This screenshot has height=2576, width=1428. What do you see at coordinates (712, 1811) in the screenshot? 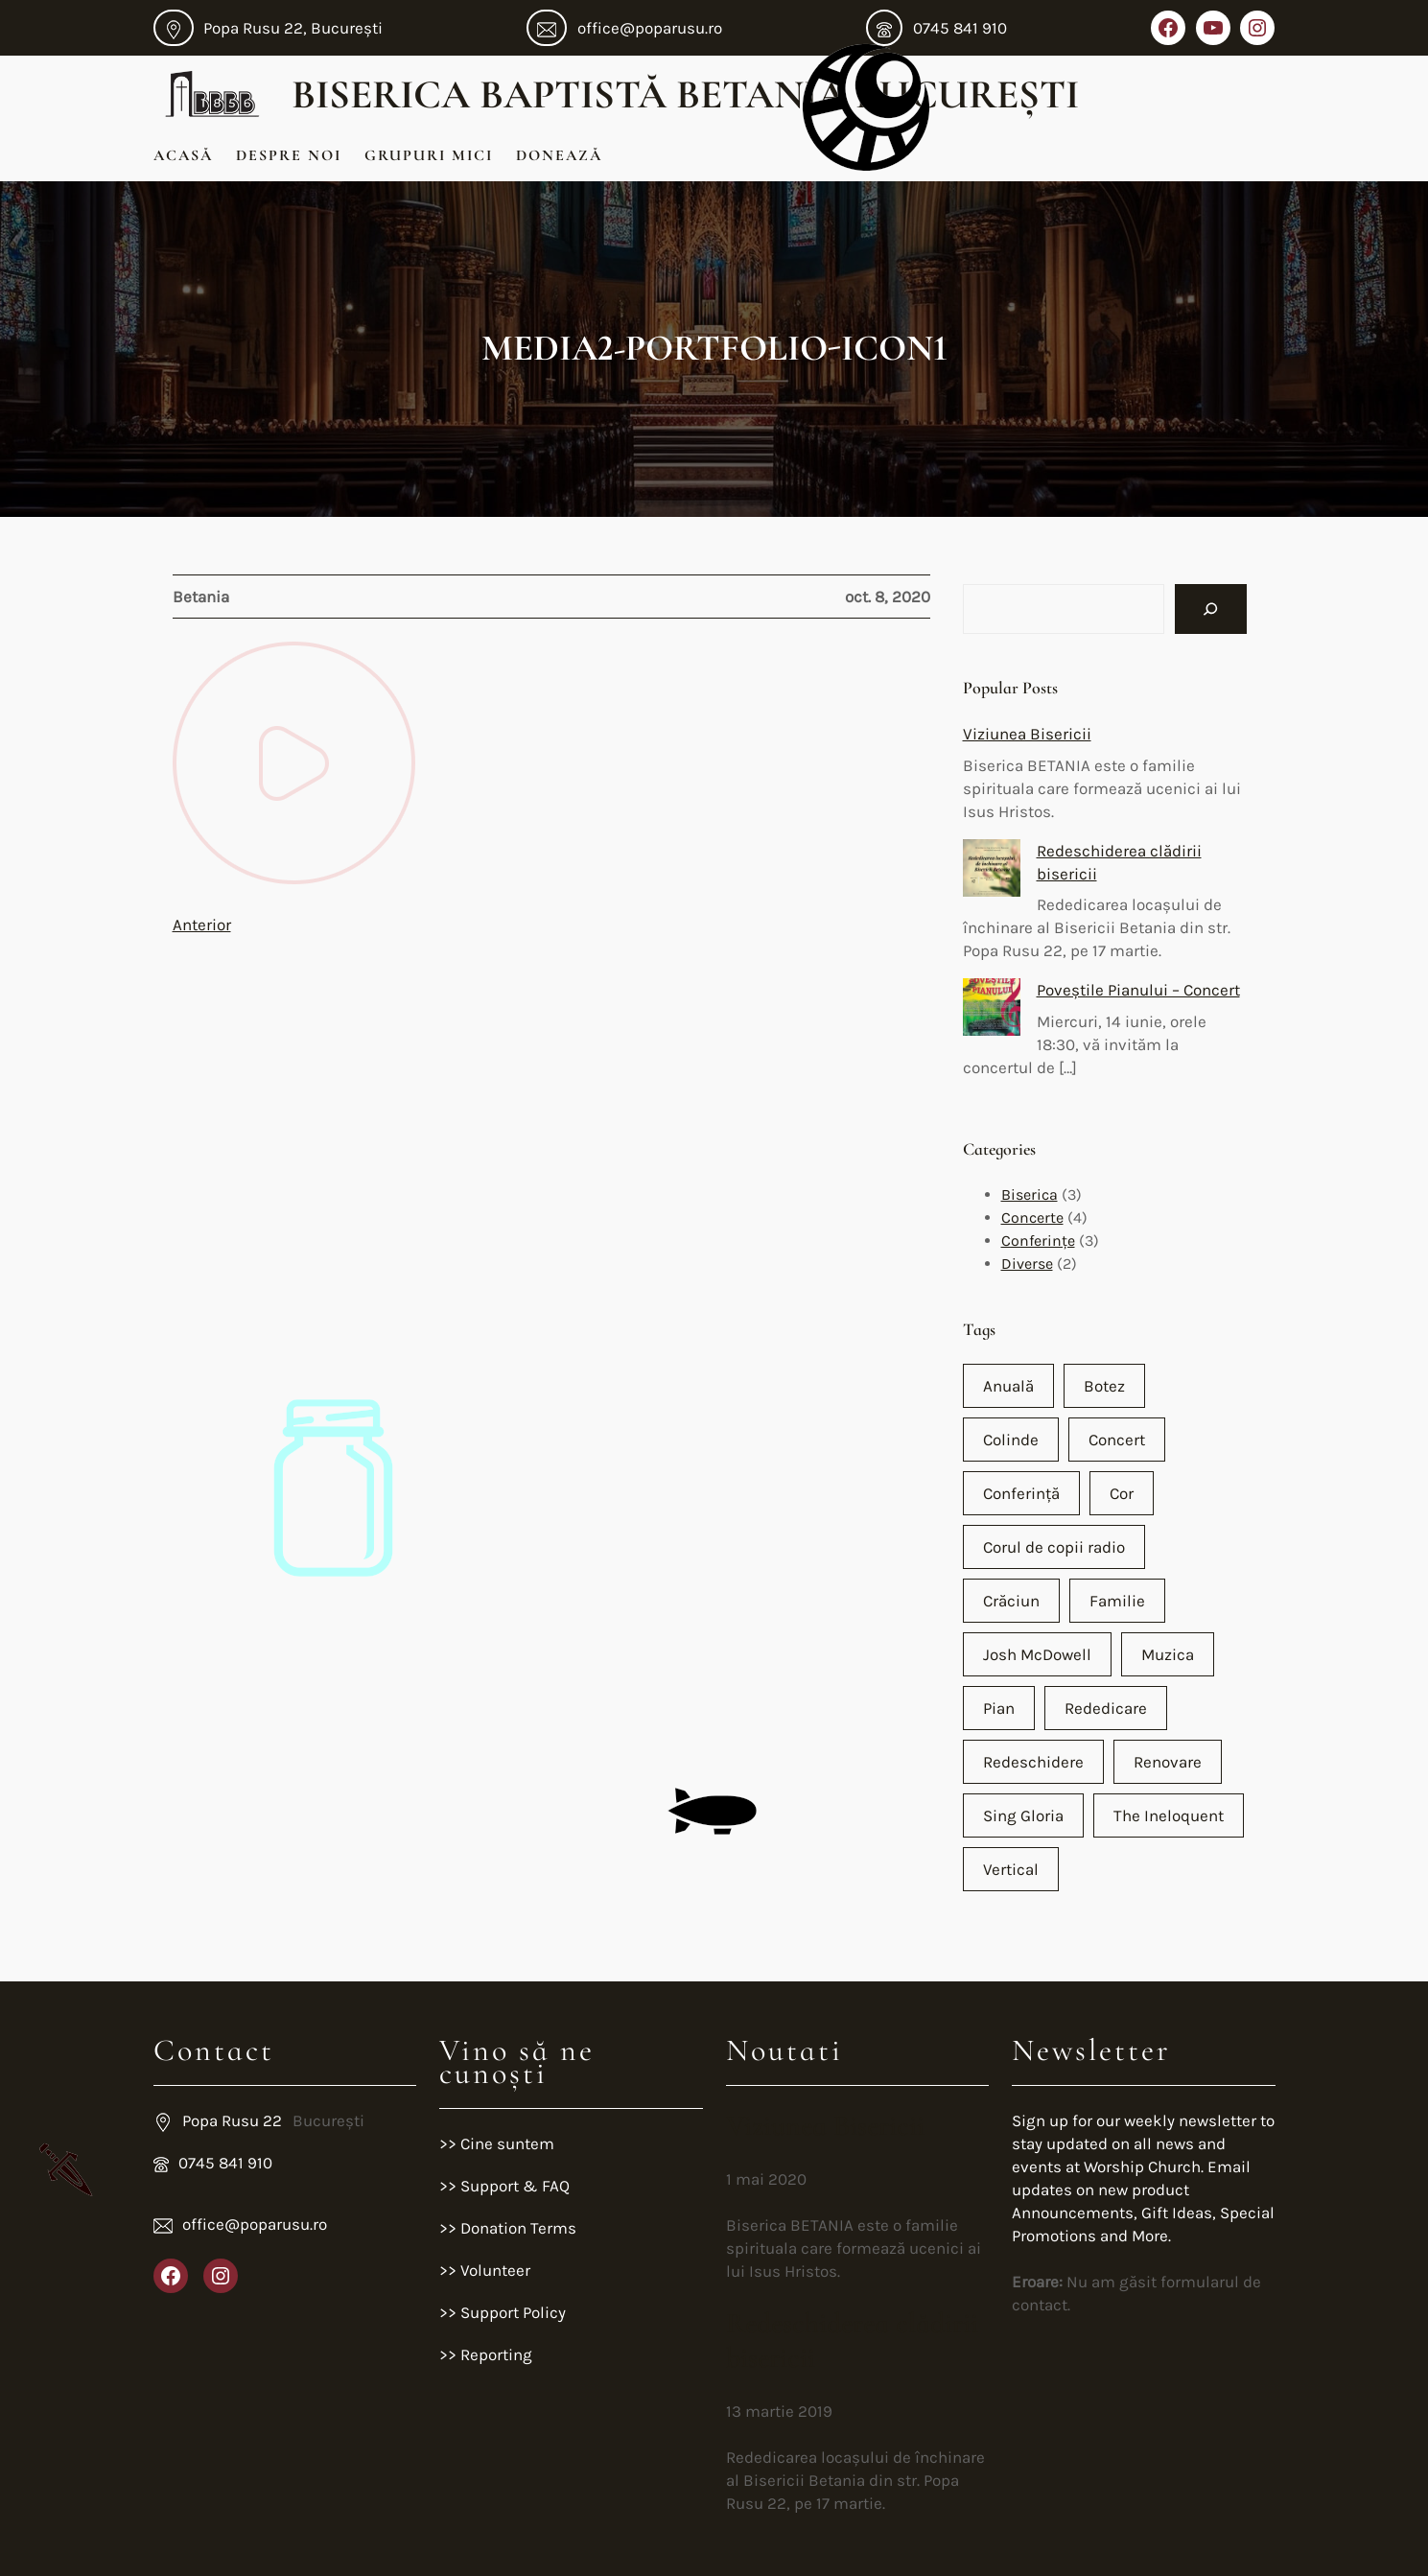
I see `indicates airship or zeppelin-related content` at bounding box center [712, 1811].